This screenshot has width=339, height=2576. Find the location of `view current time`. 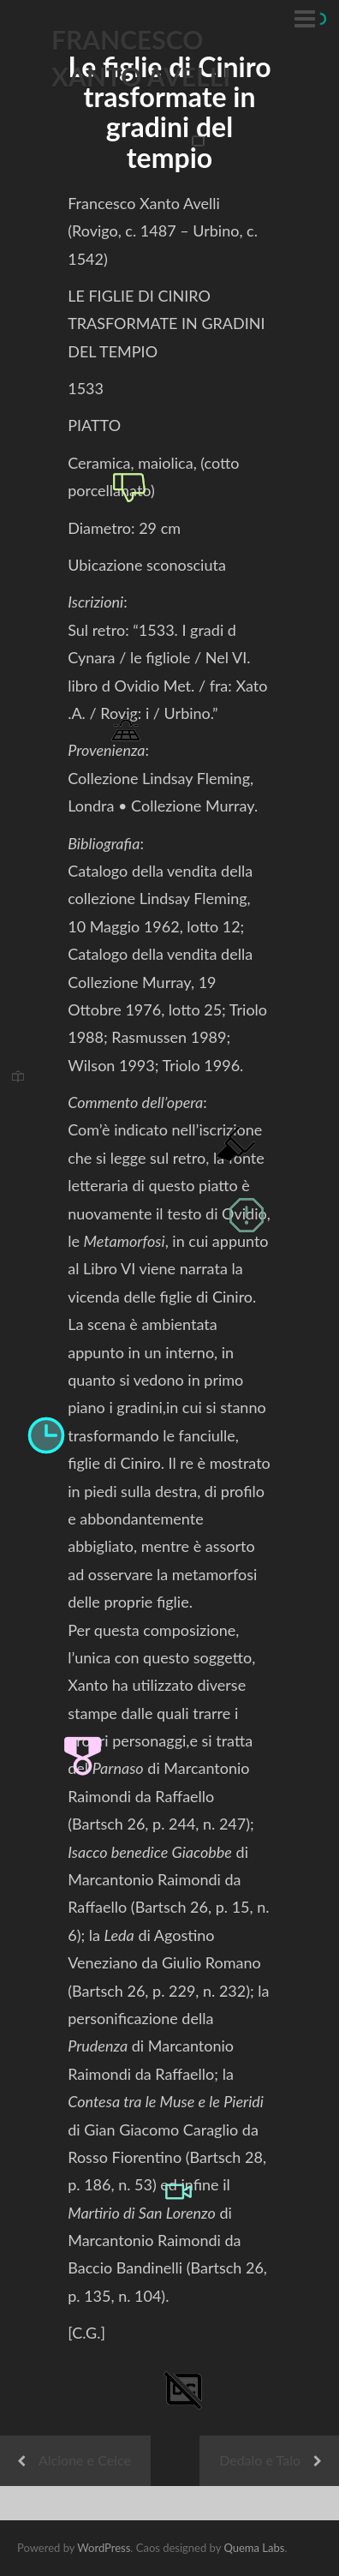

view current time is located at coordinates (46, 1435).